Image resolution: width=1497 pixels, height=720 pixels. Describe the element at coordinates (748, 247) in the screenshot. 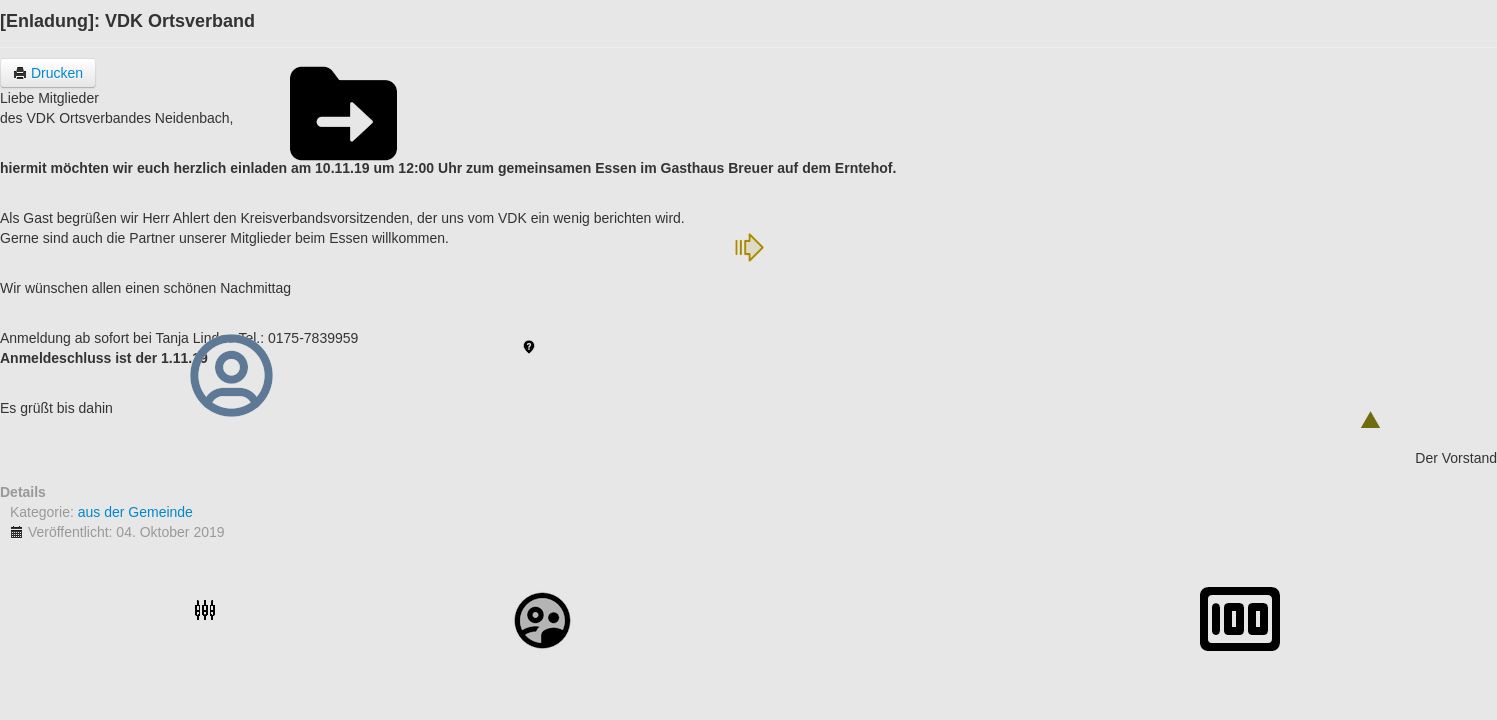

I see `skip forward or advance to next item` at that location.